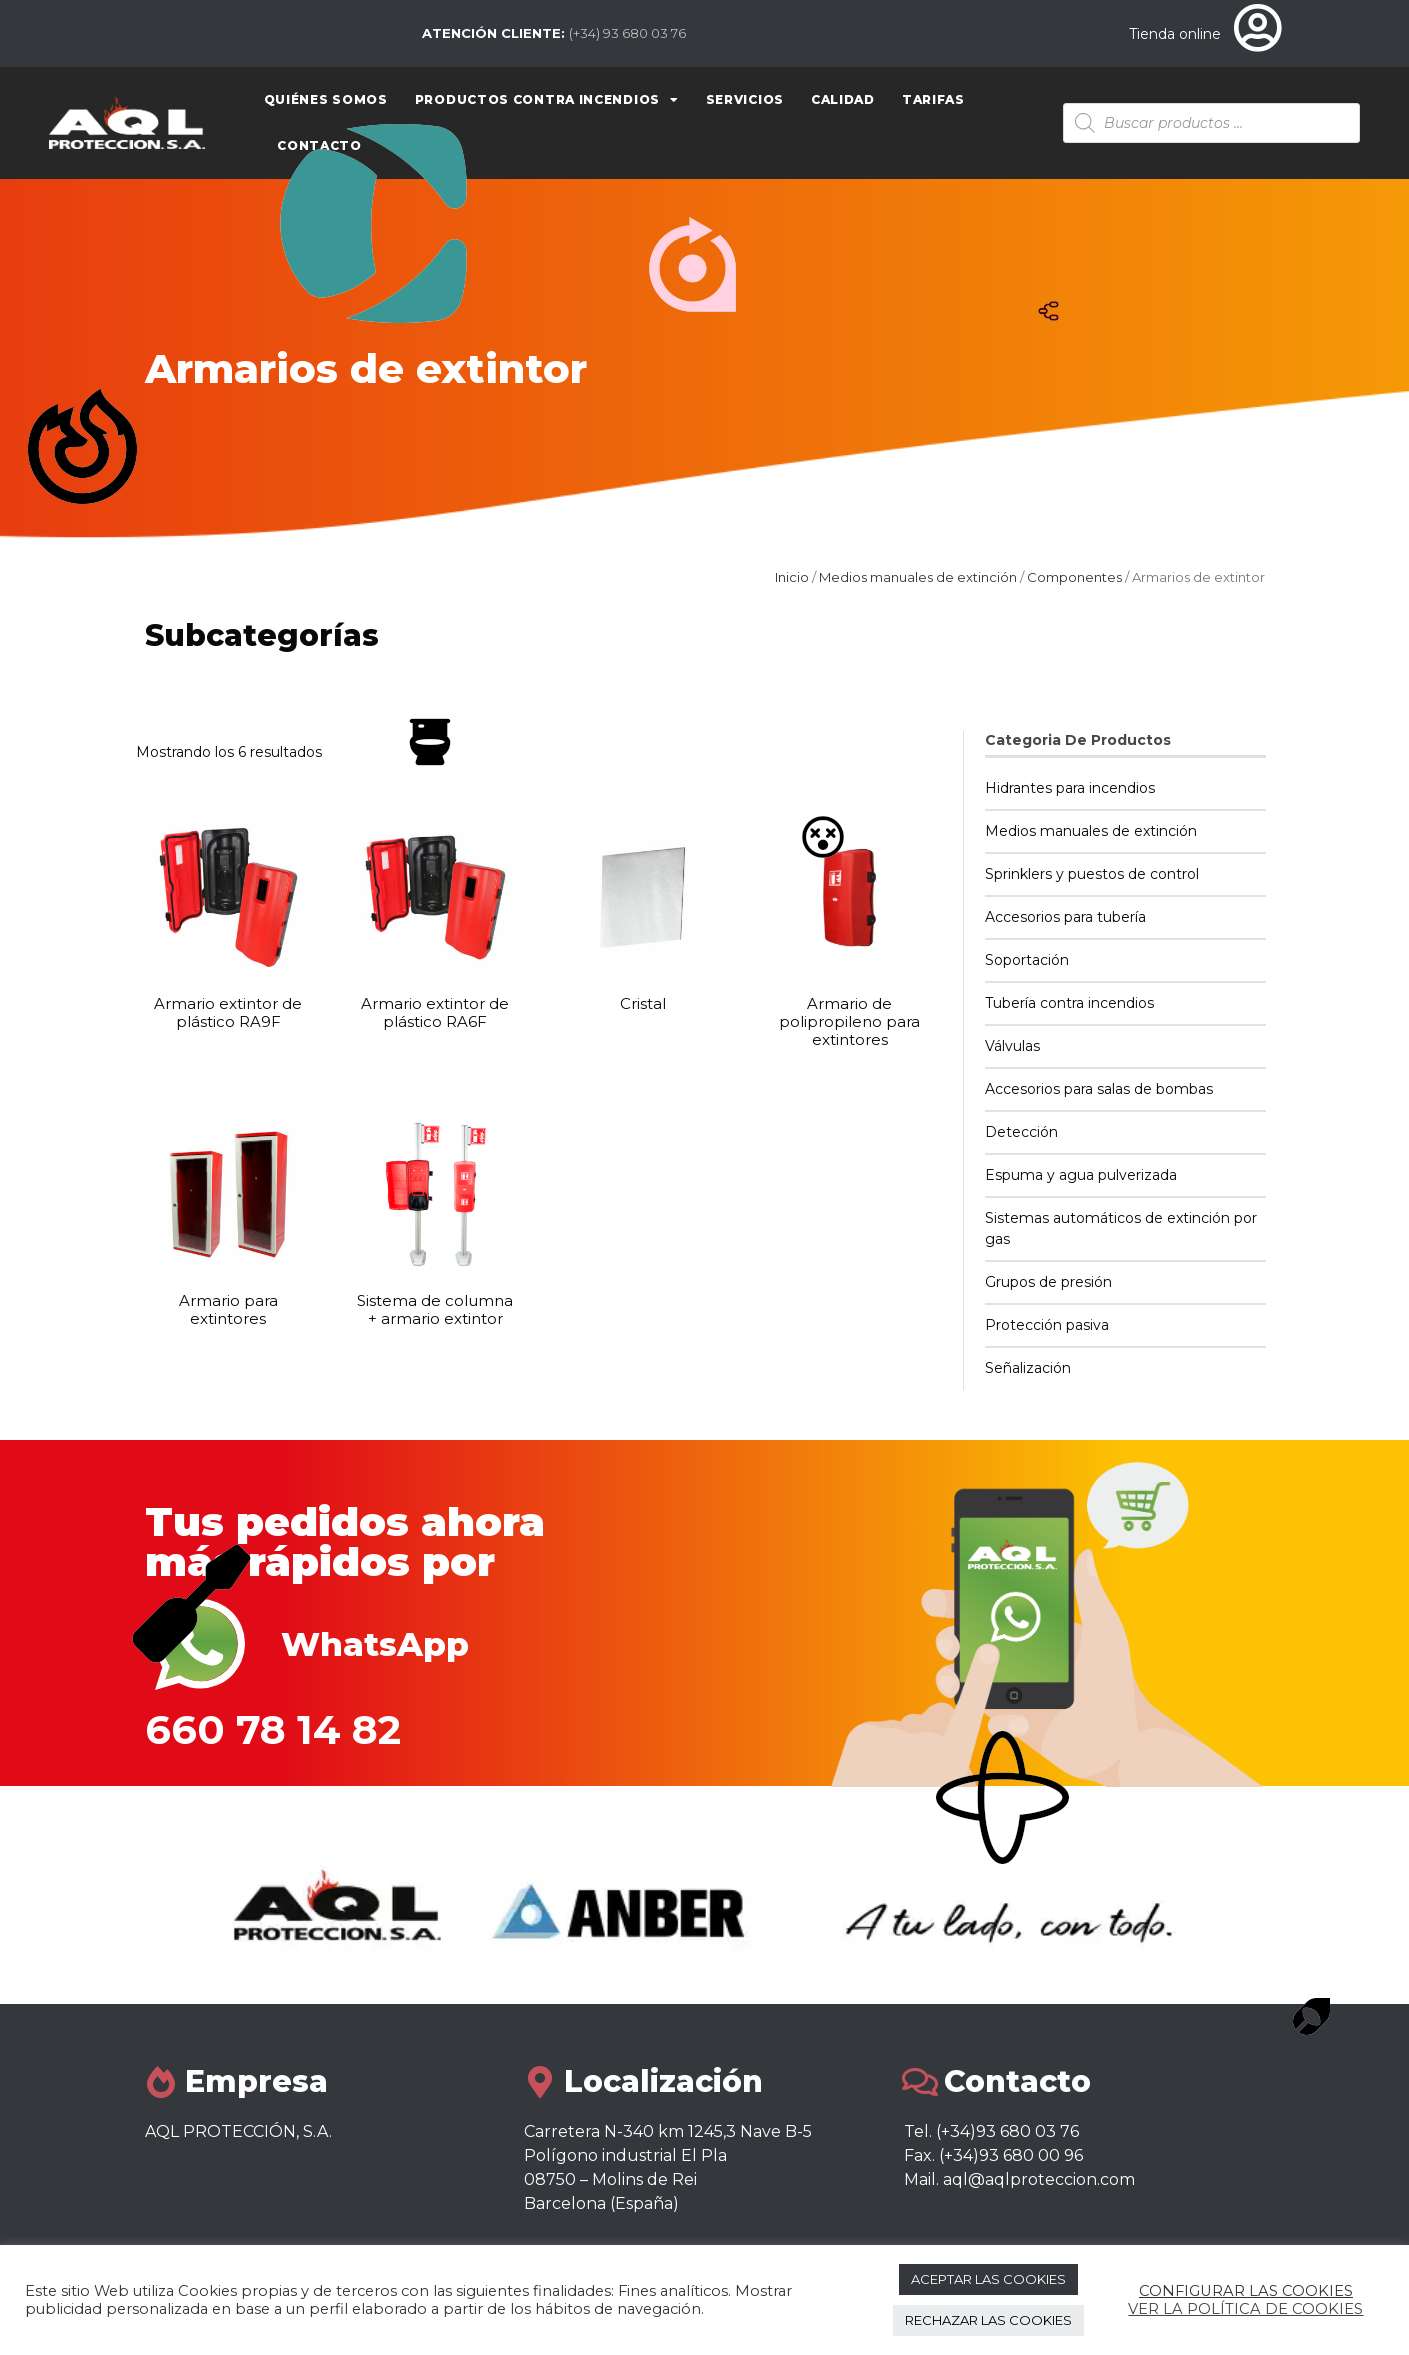  Describe the element at coordinates (430, 742) in the screenshot. I see `indicates restroom or bathroom location` at that location.